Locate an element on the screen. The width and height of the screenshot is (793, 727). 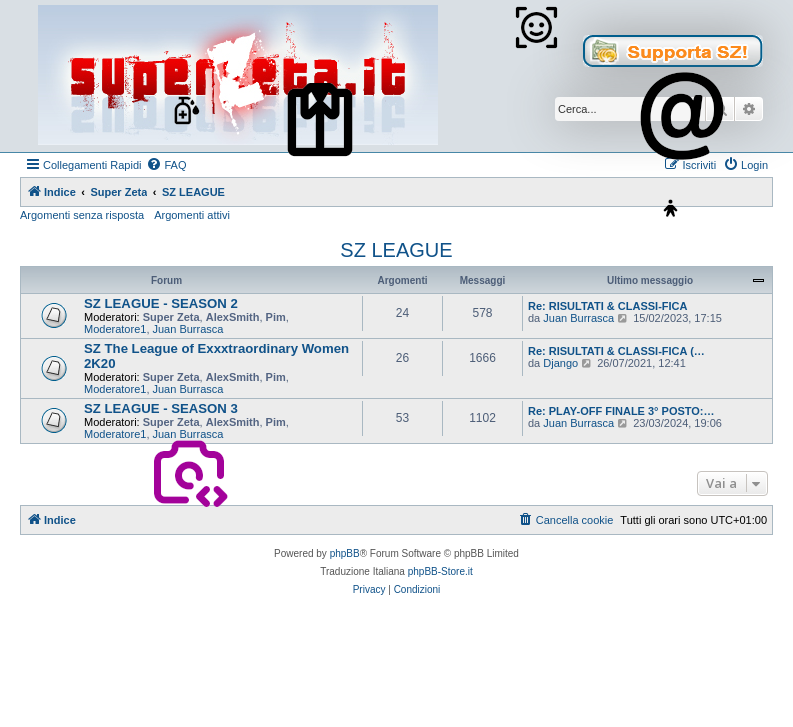
scan or capture code with camera is located at coordinates (189, 472).